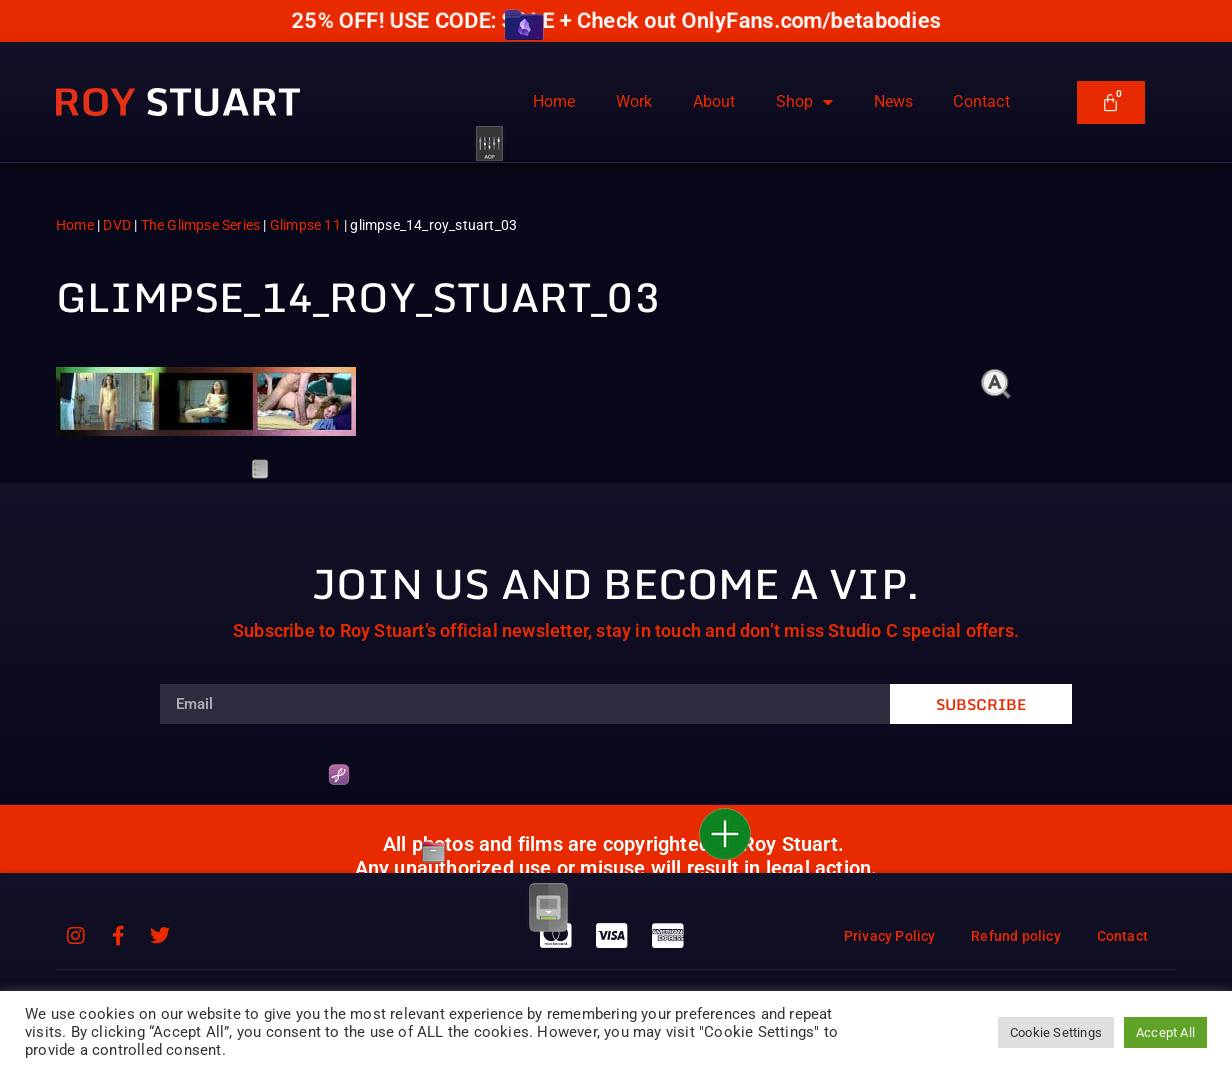 The height and width of the screenshot is (1073, 1232). I want to click on open obsidian vault folder, so click(524, 26).